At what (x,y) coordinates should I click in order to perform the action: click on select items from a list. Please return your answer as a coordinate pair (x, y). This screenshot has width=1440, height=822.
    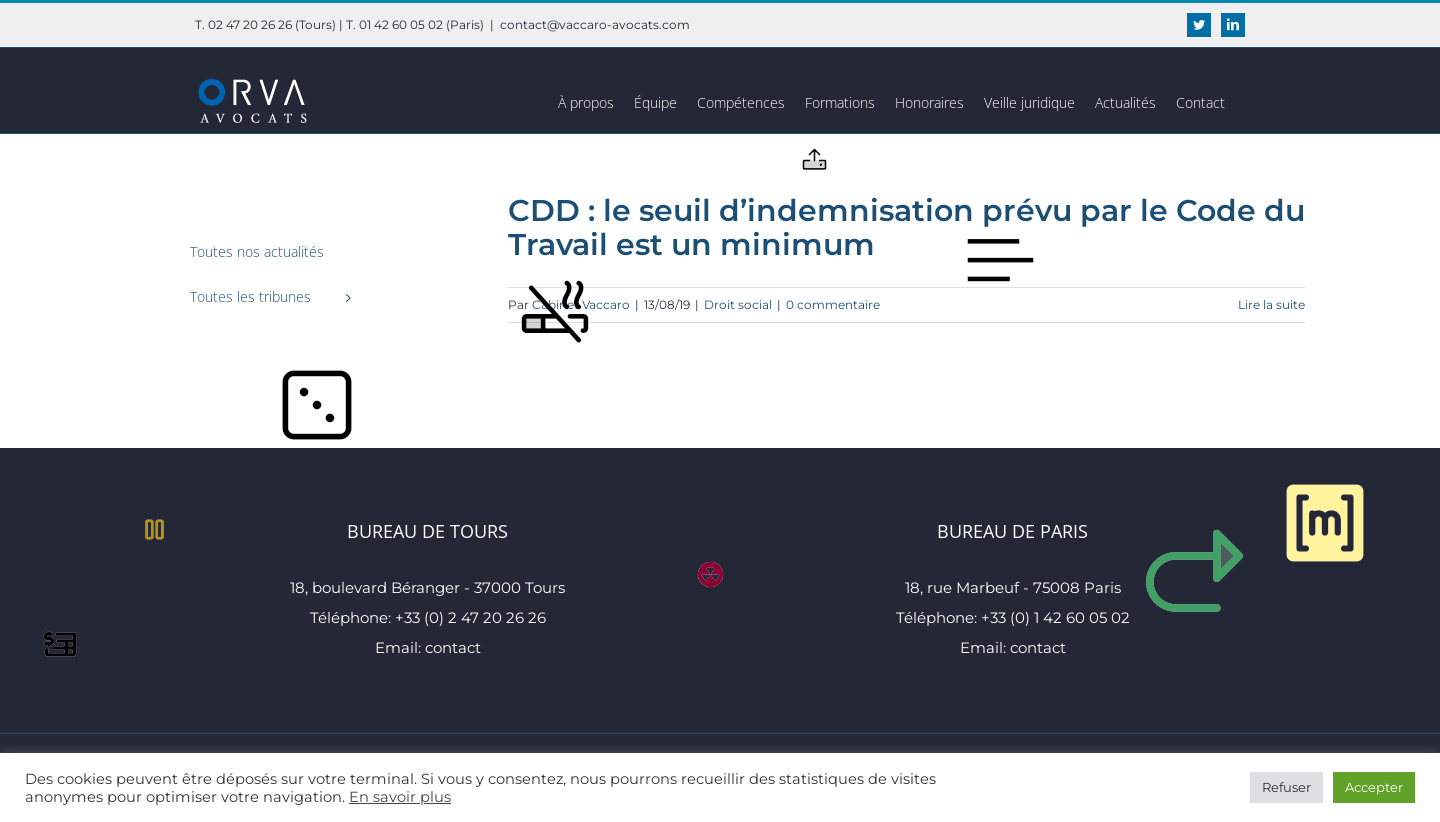
    Looking at the image, I should click on (1000, 262).